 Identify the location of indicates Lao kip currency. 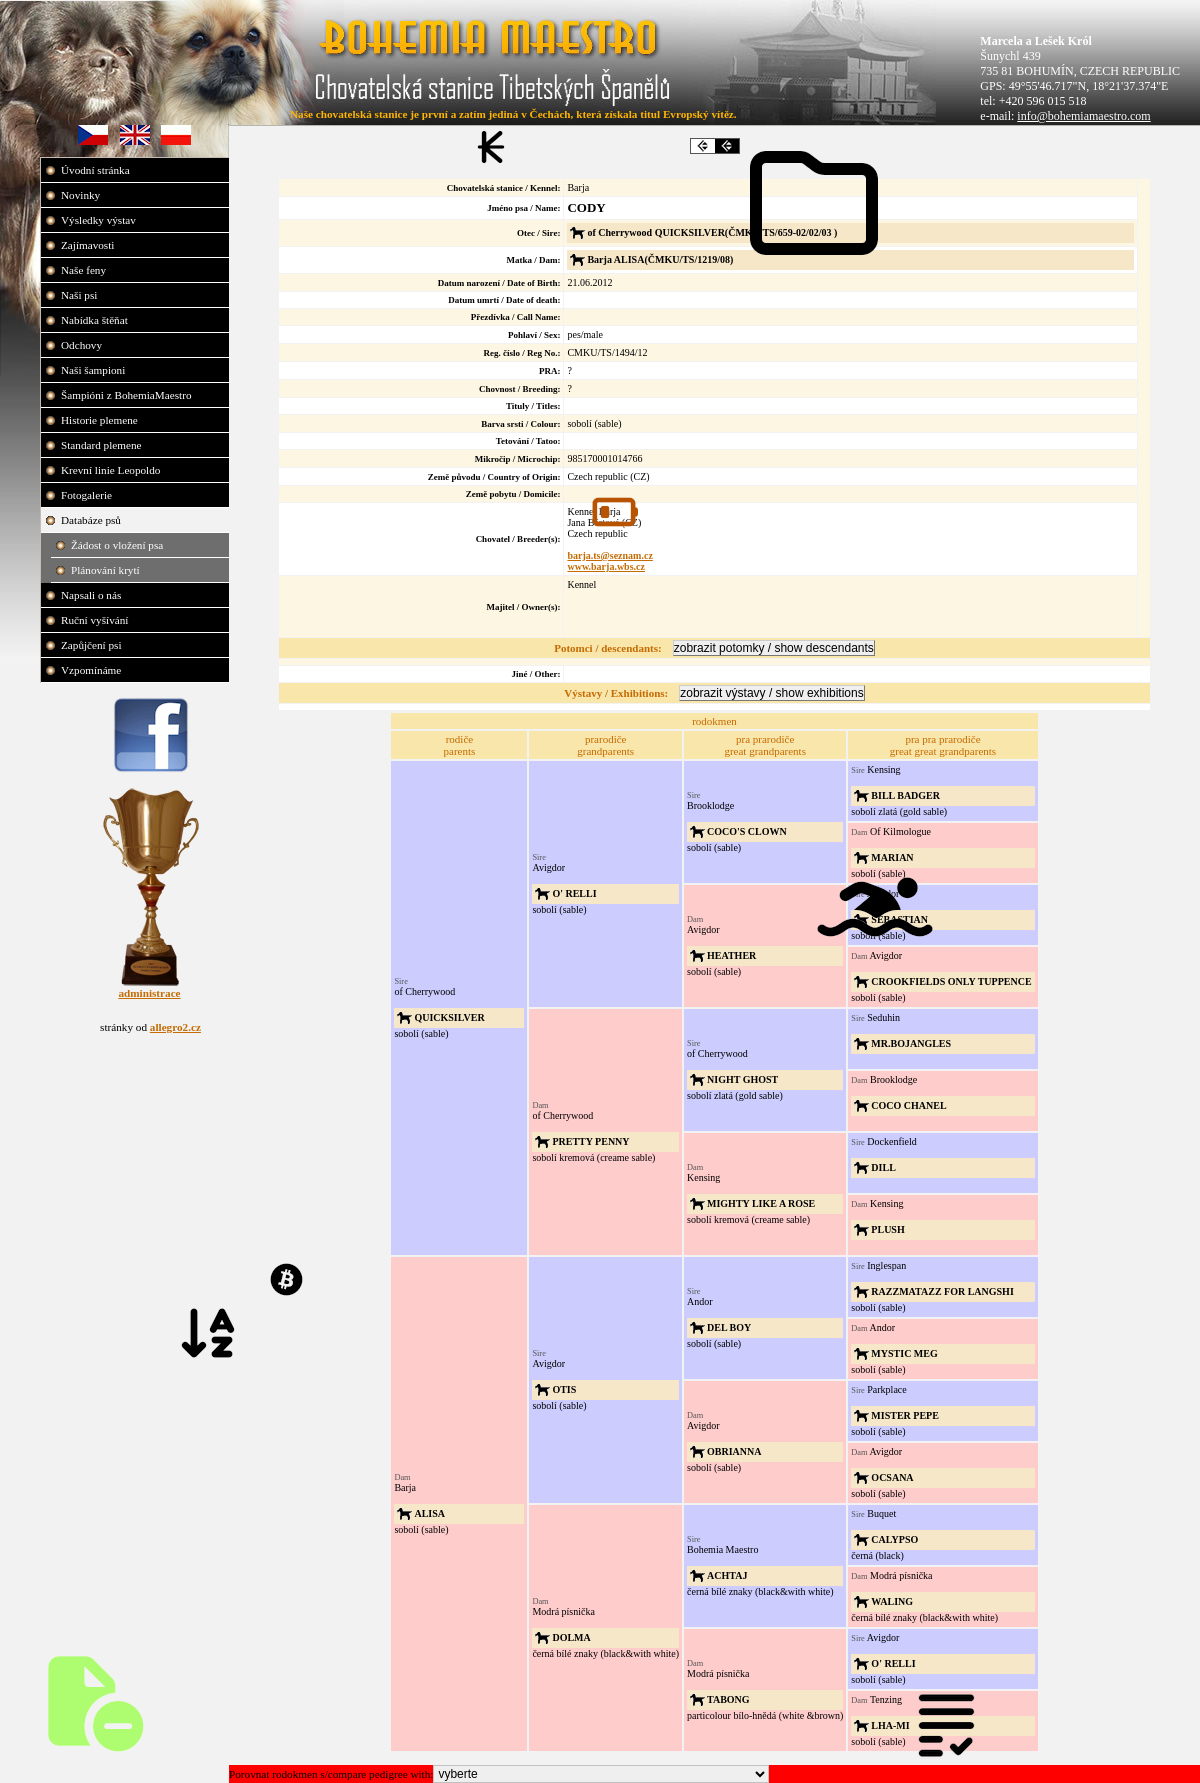
(491, 147).